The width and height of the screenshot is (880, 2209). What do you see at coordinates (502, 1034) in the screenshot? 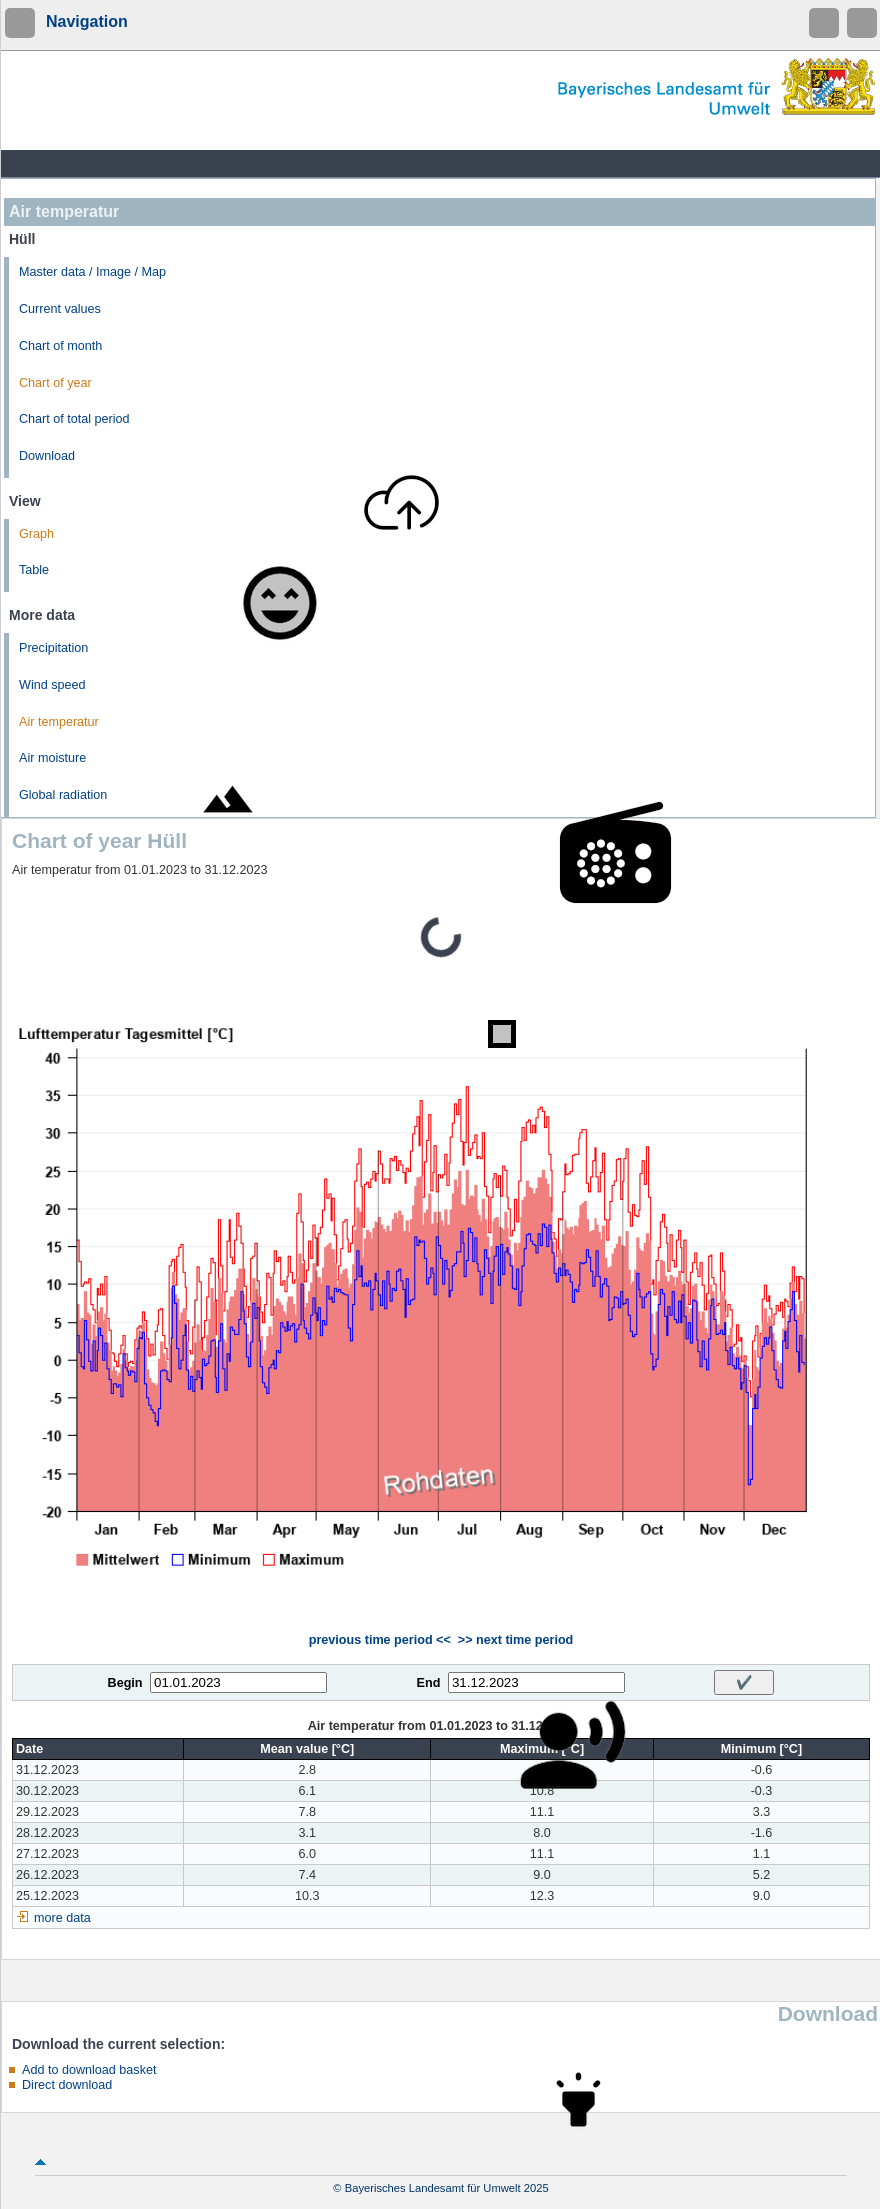
I see `stop media playback` at bounding box center [502, 1034].